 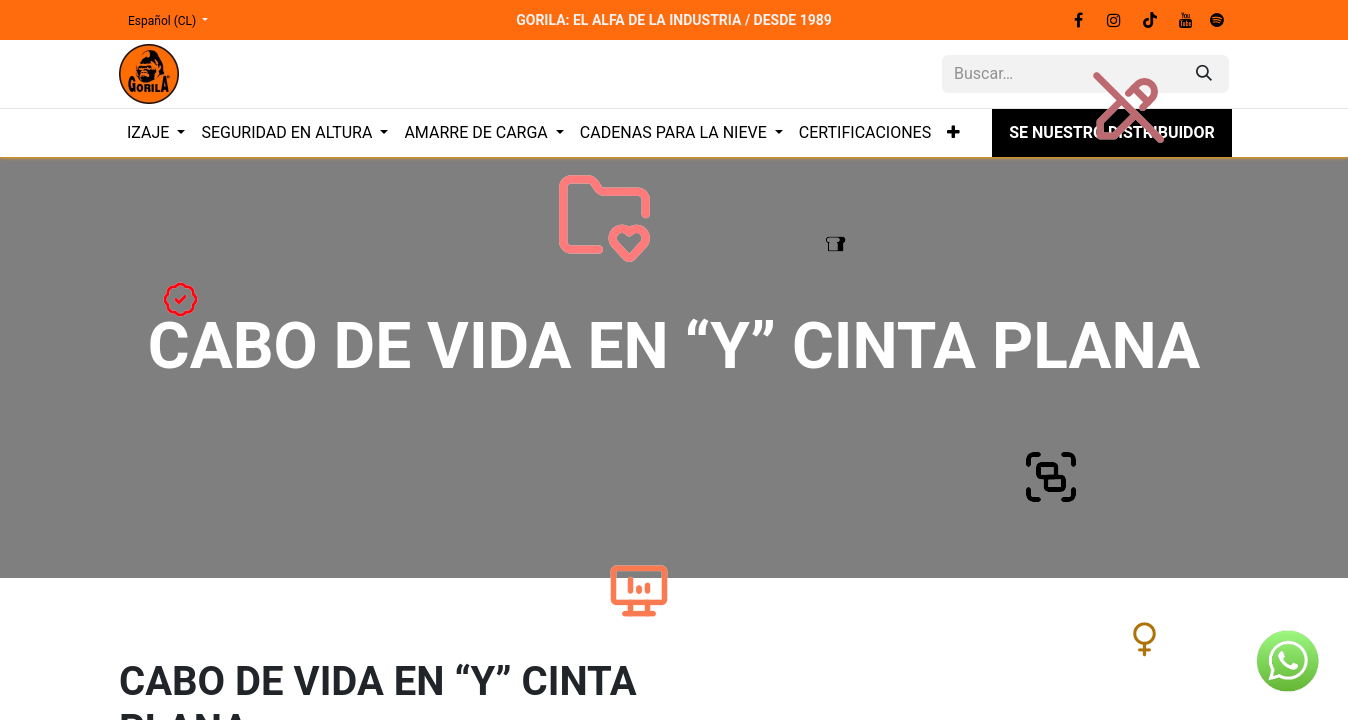 I want to click on indicates female gender option, so click(x=1144, y=638).